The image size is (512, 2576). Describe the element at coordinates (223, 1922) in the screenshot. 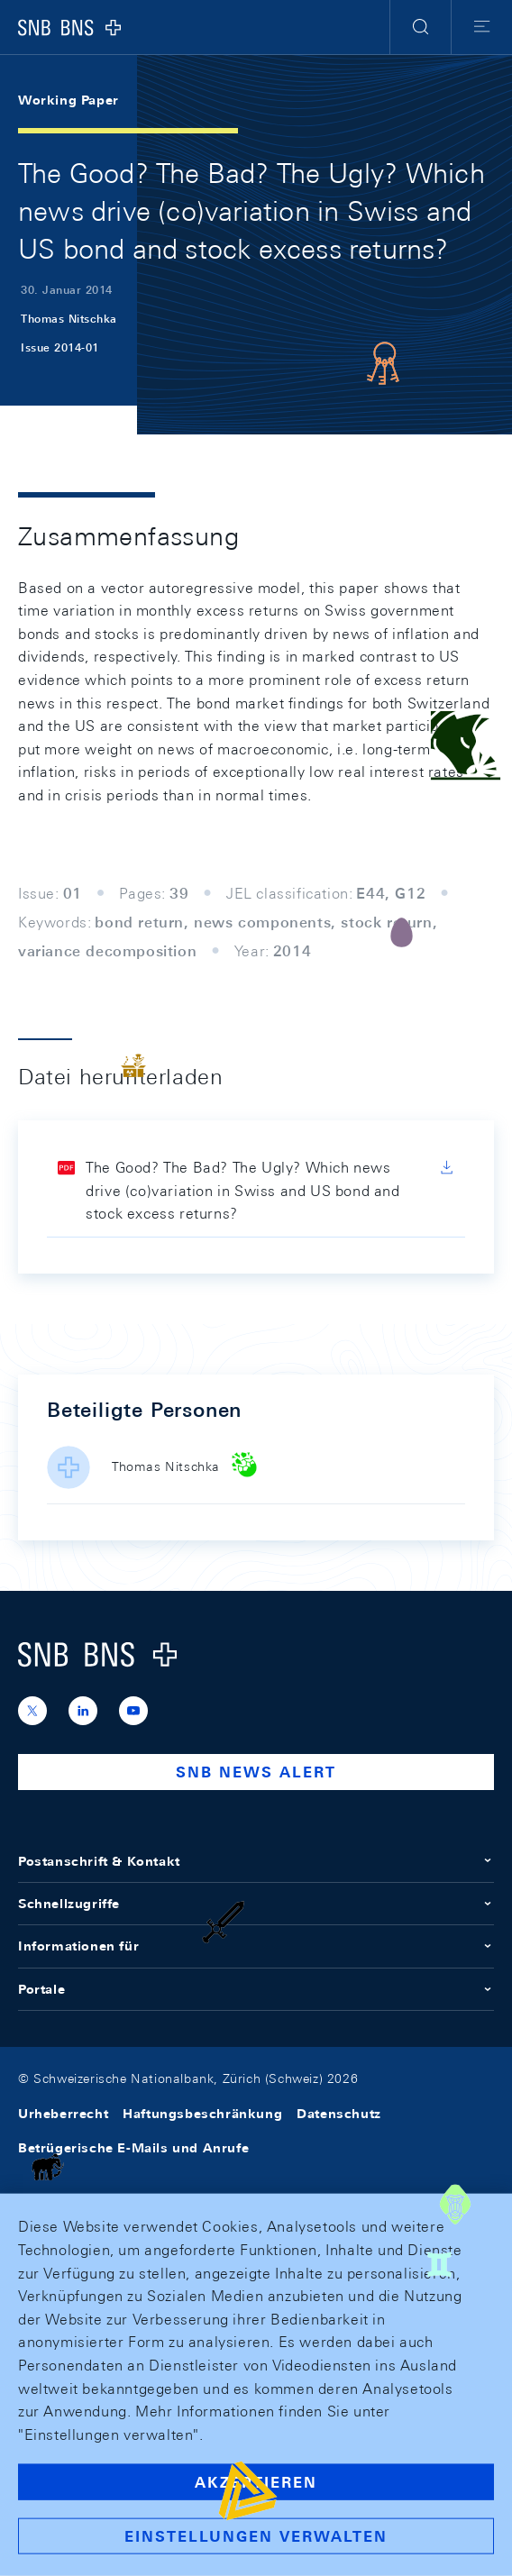

I see `equip or select a sword weapon` at that location.